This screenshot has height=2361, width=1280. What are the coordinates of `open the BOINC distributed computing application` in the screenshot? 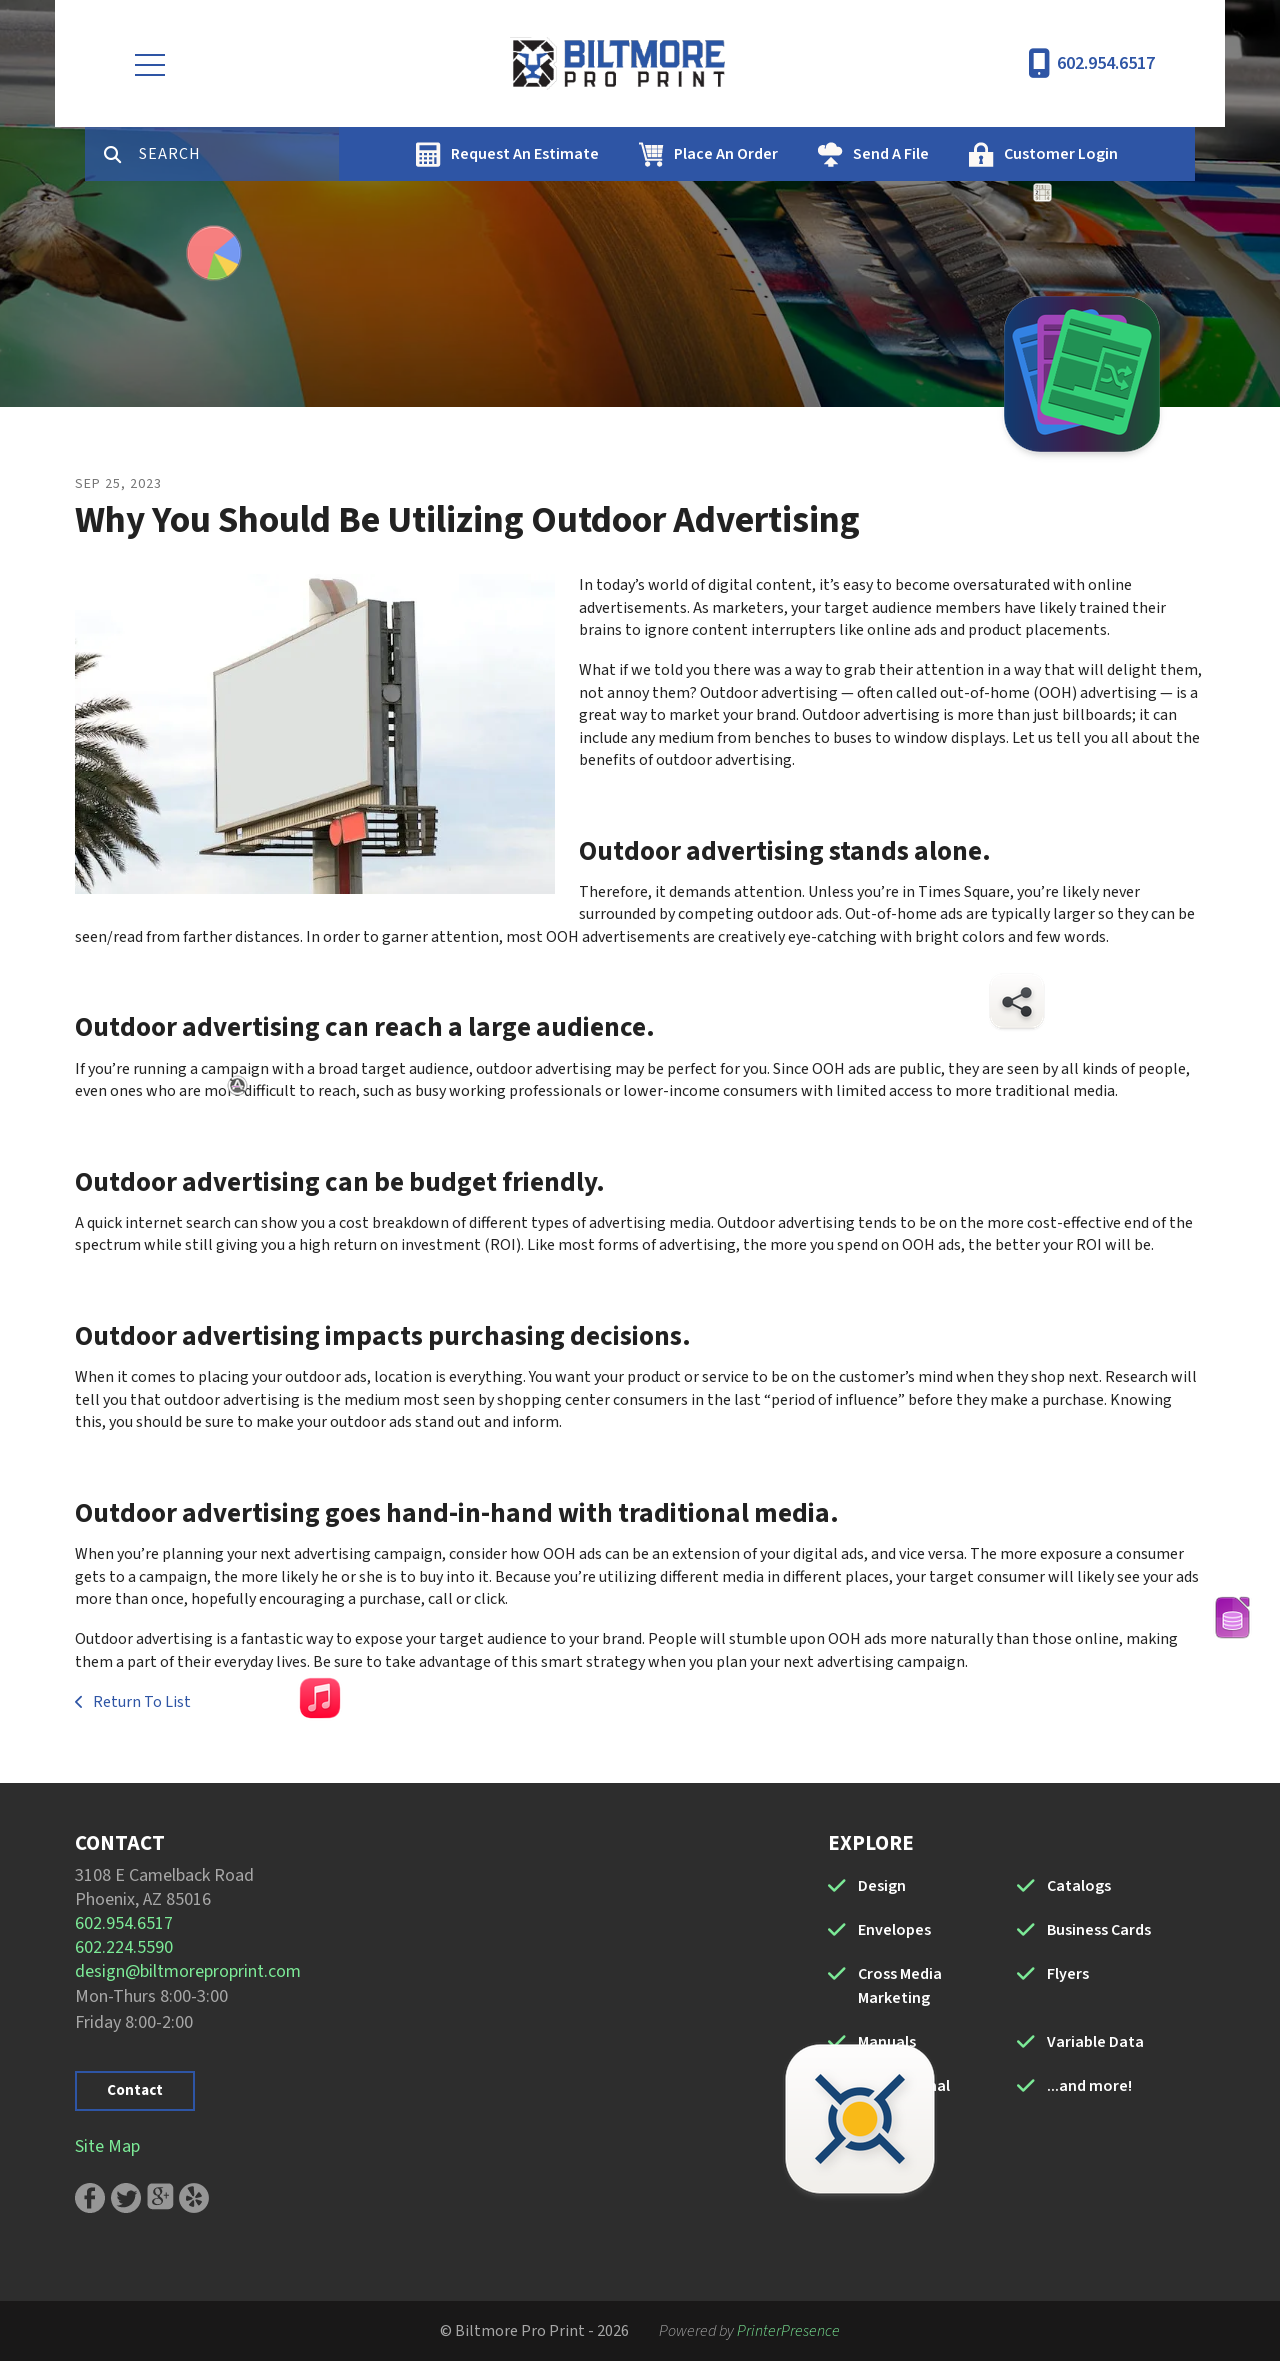 It's located at (860, 2119).